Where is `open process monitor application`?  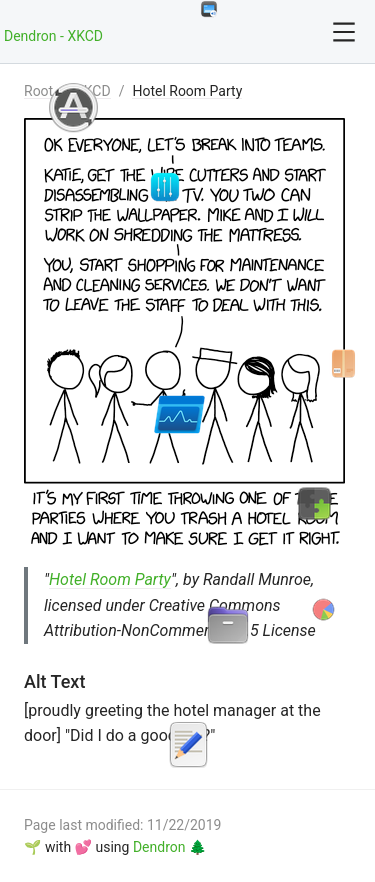
open process monitor application is located at coordinates (179, 414).